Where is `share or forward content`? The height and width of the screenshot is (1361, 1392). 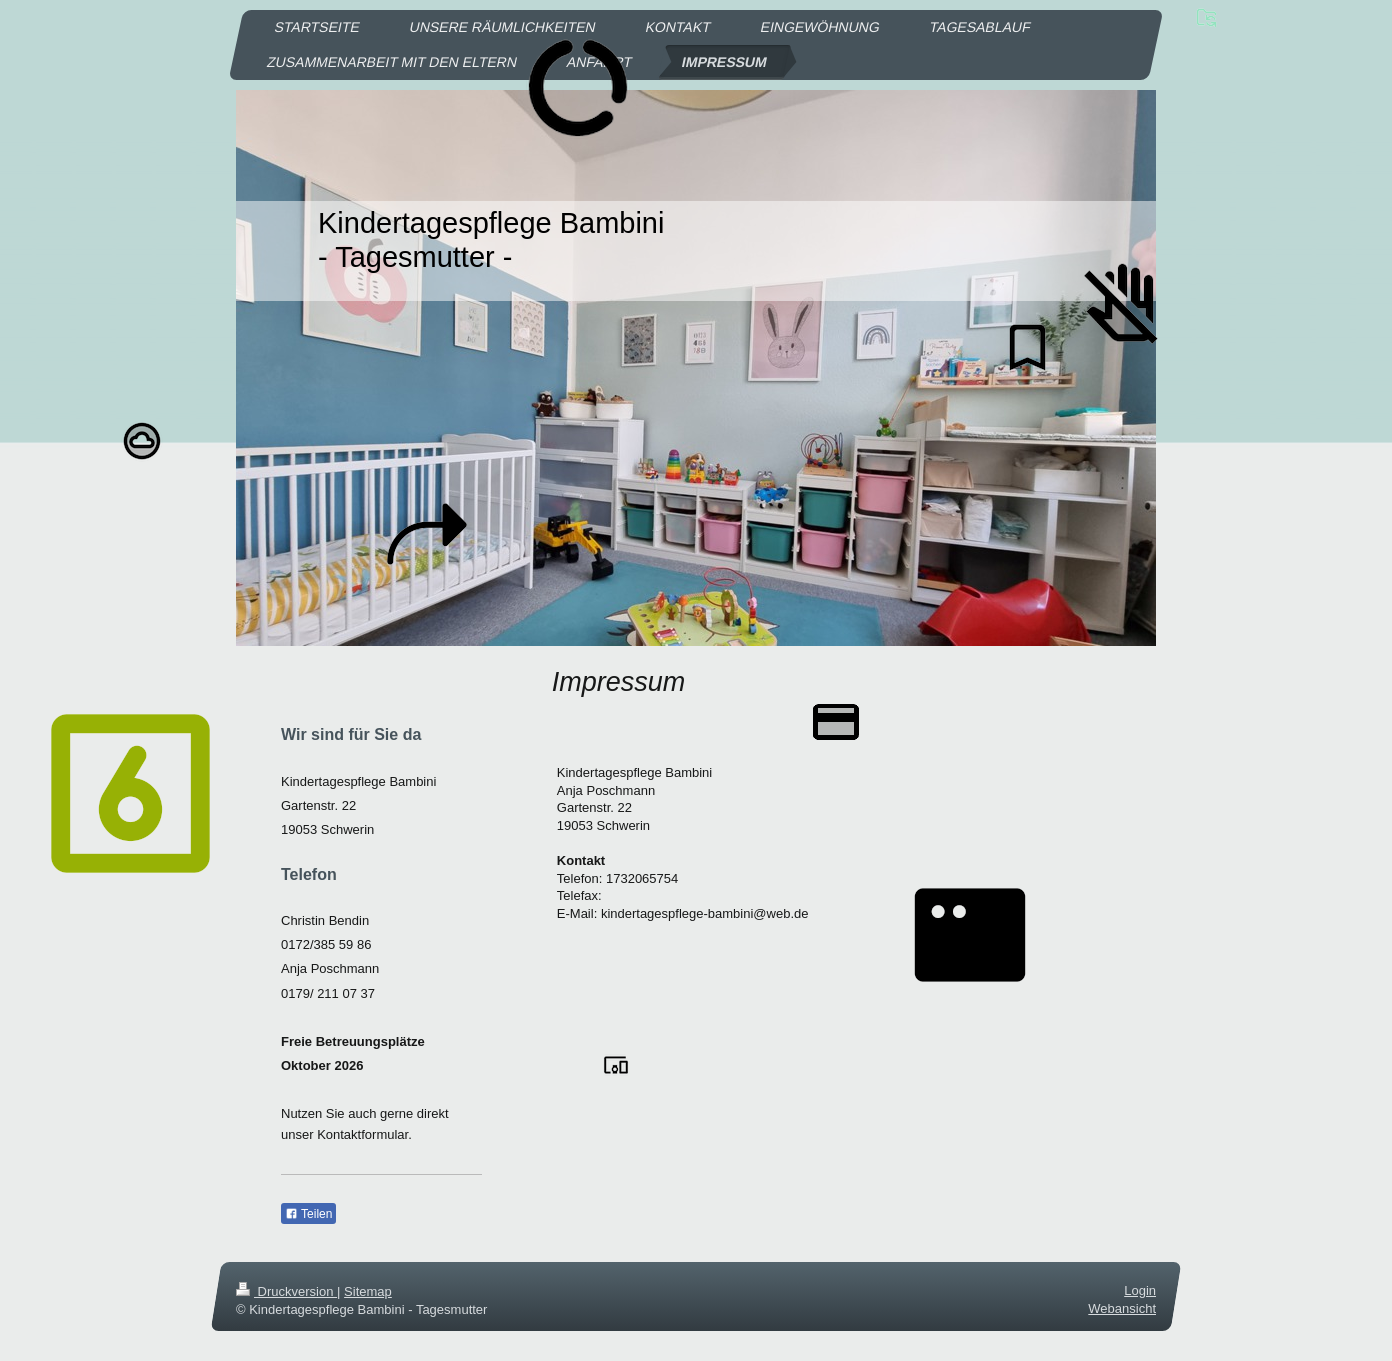 share or forward content is located at coordinates (427, 534).